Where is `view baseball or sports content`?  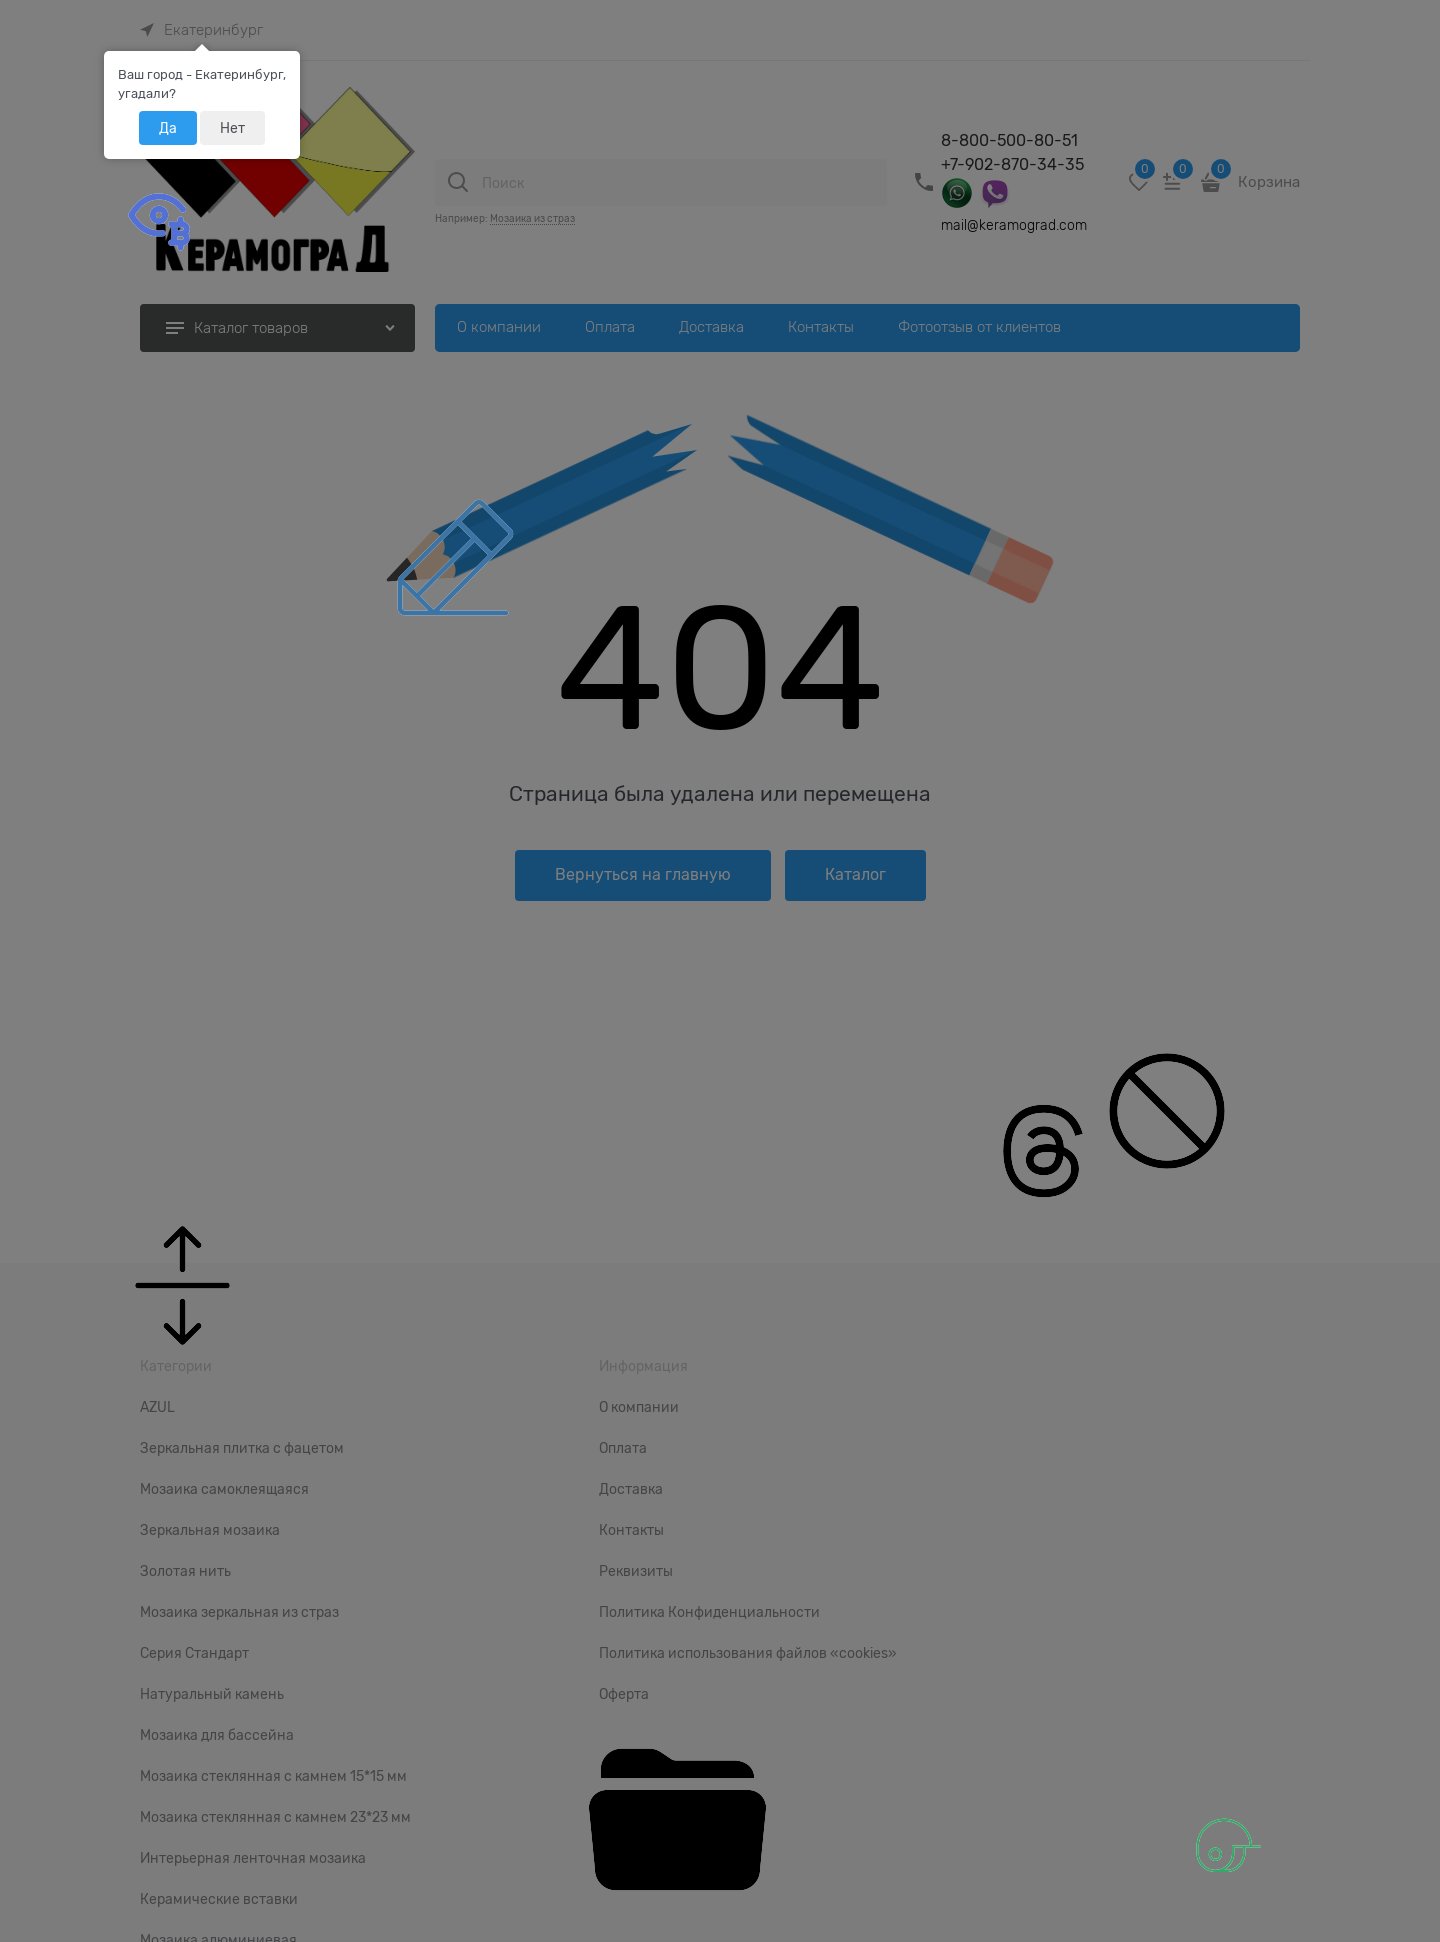 view baseball or sports content is located at coordinates (1226, 1846).